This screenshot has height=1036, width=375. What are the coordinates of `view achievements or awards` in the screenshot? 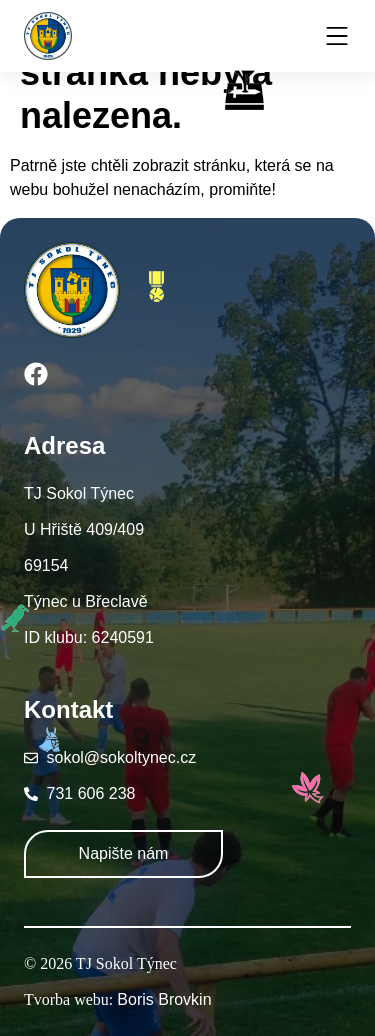 It's located at (156, 286).